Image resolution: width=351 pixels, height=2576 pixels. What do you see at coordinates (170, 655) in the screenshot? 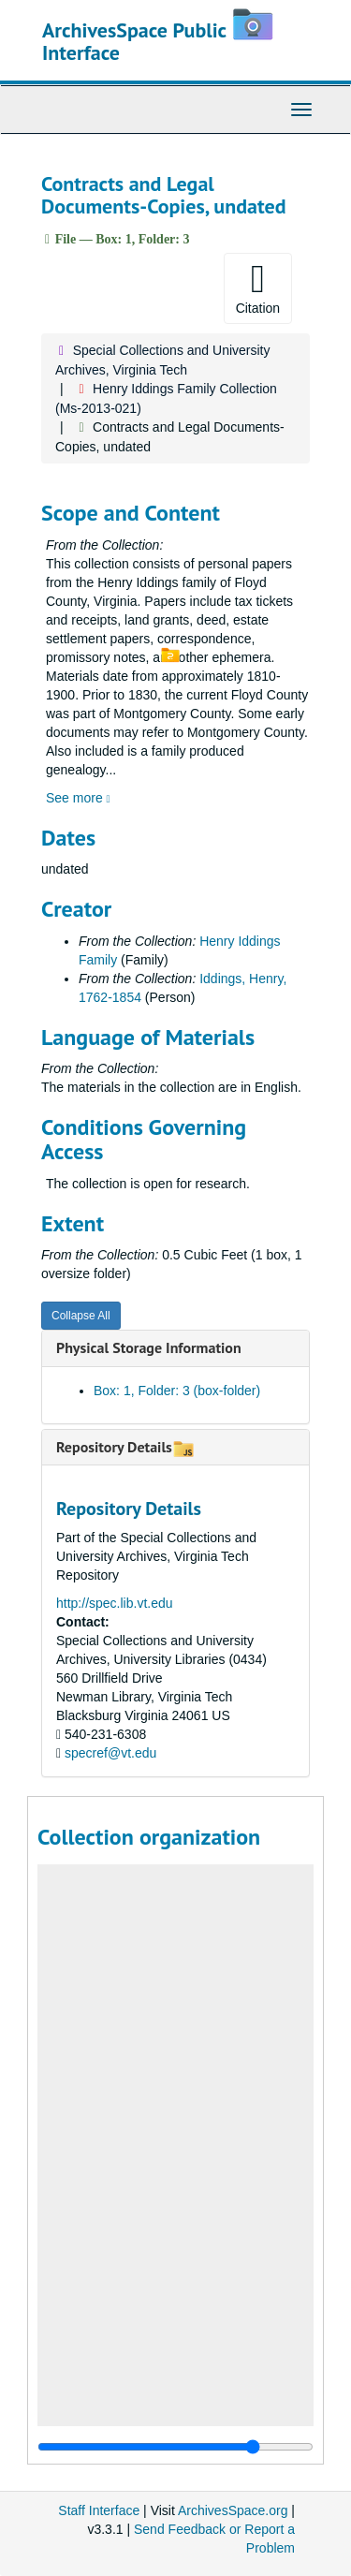
I see `open wondershare edrawproj project files folder` at bounding box center [170, 655].